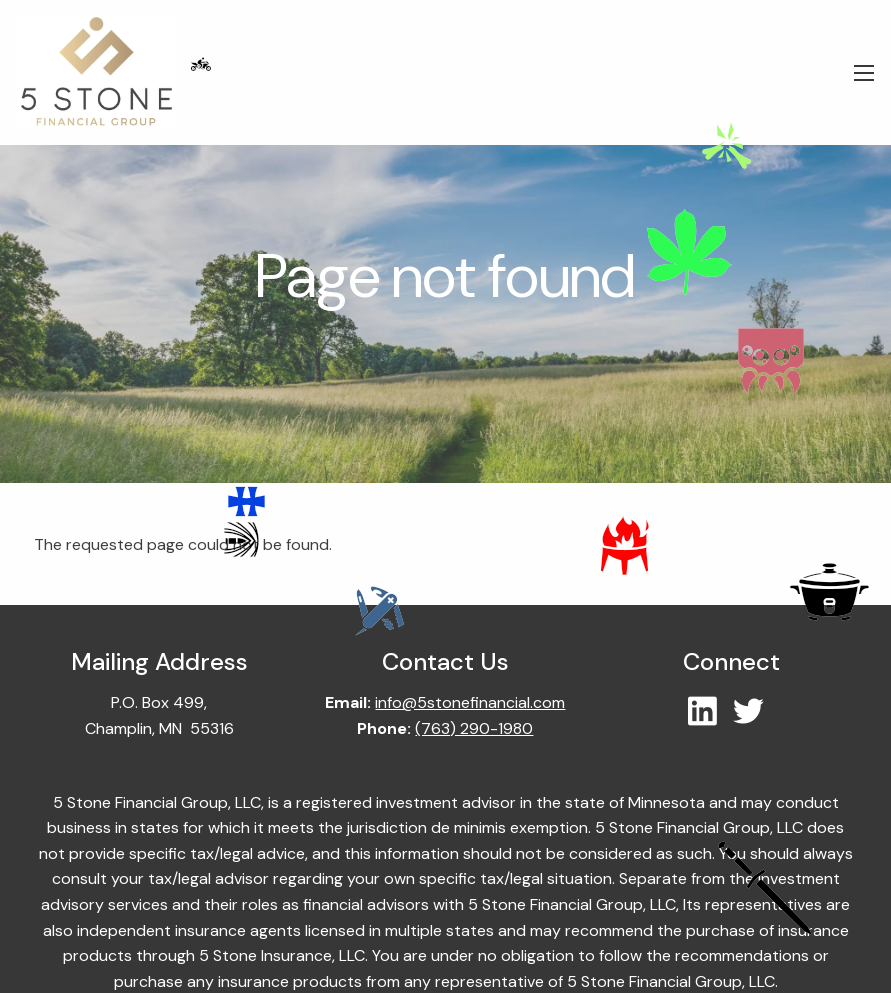 This screenshot has height=993, width=891. I want to click on access rice cooker settings or controls, so click(829, 586).